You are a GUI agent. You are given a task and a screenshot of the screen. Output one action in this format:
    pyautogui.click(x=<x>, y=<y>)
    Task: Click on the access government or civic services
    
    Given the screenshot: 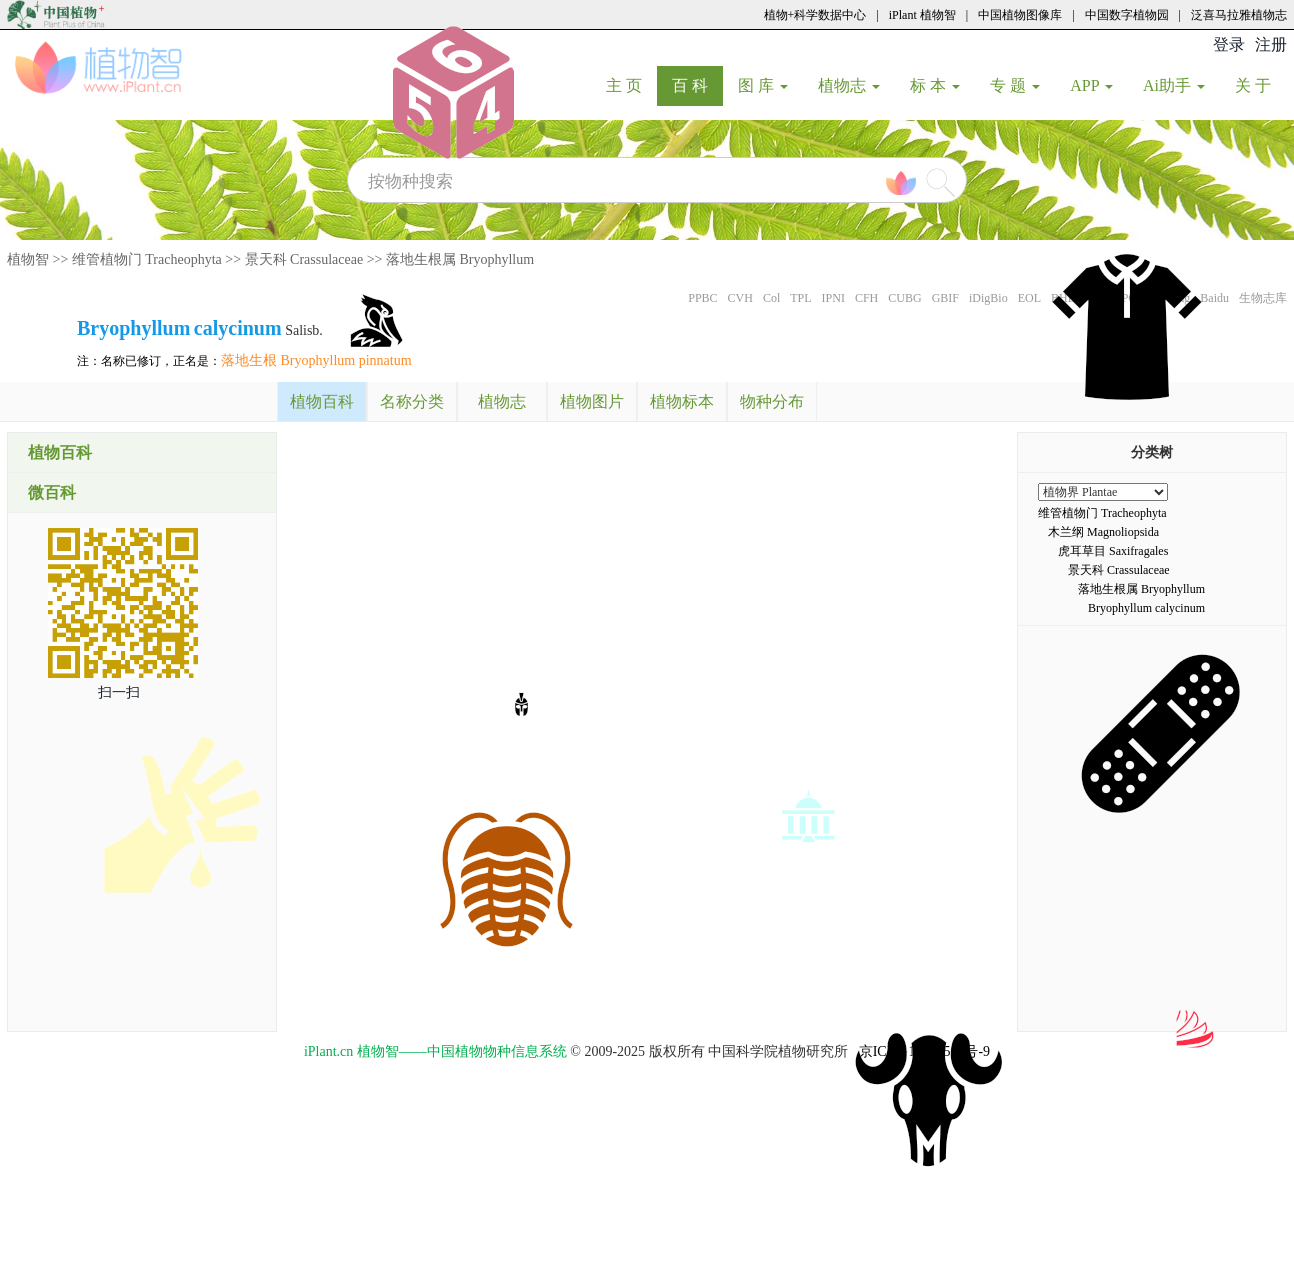 What is the action you would take?
    pyautogui.click(x=808, y=815)
    